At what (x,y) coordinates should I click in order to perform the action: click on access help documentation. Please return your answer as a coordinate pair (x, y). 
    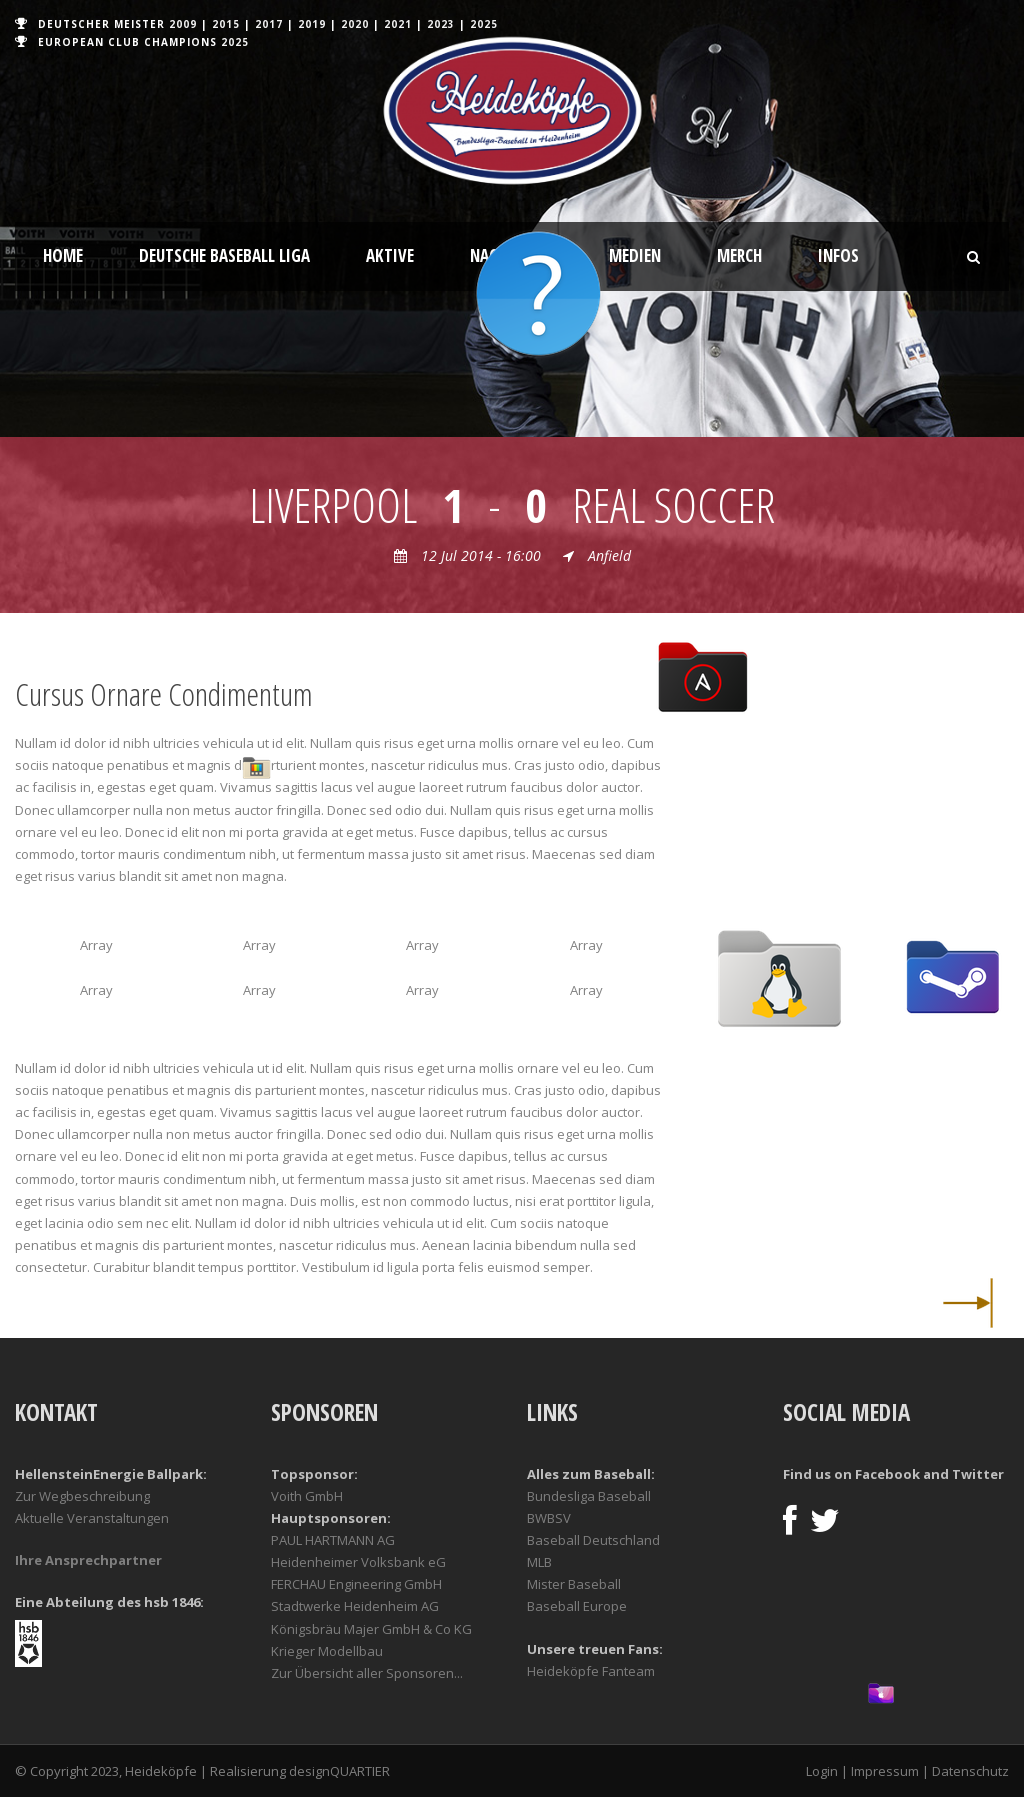
    Looking at the image, I should click on (538, 293).